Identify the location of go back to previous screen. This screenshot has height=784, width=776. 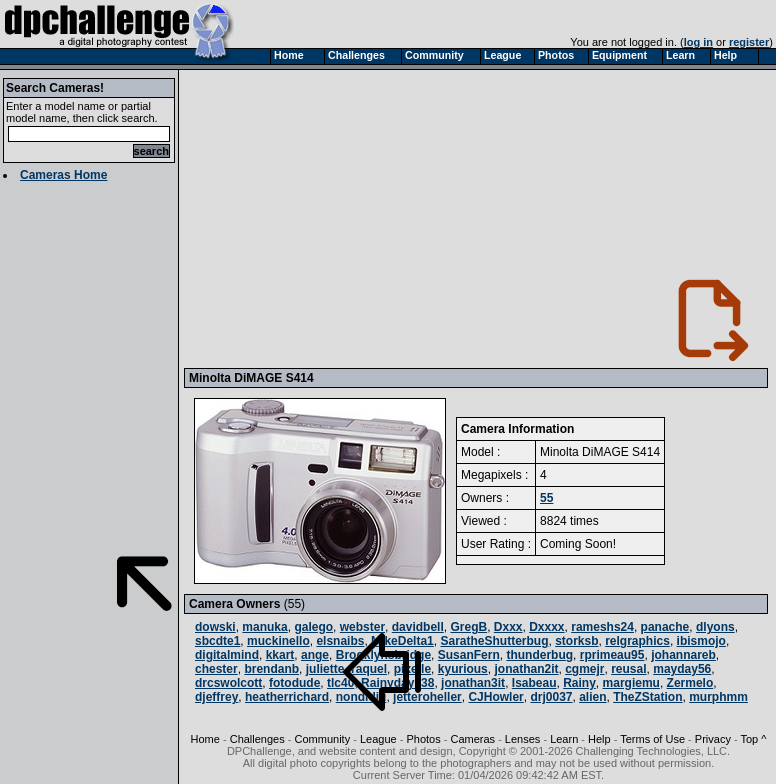
(385, 672).